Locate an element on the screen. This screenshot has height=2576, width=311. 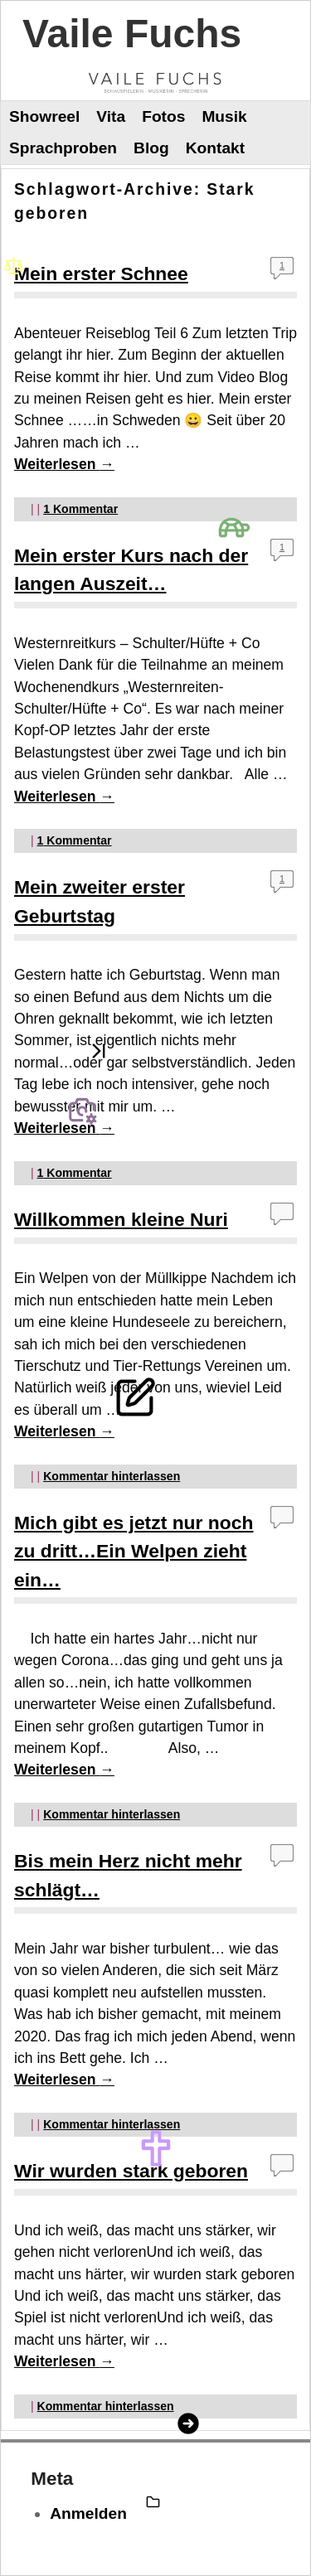
open file folder is located at coordinates (153, 2501).